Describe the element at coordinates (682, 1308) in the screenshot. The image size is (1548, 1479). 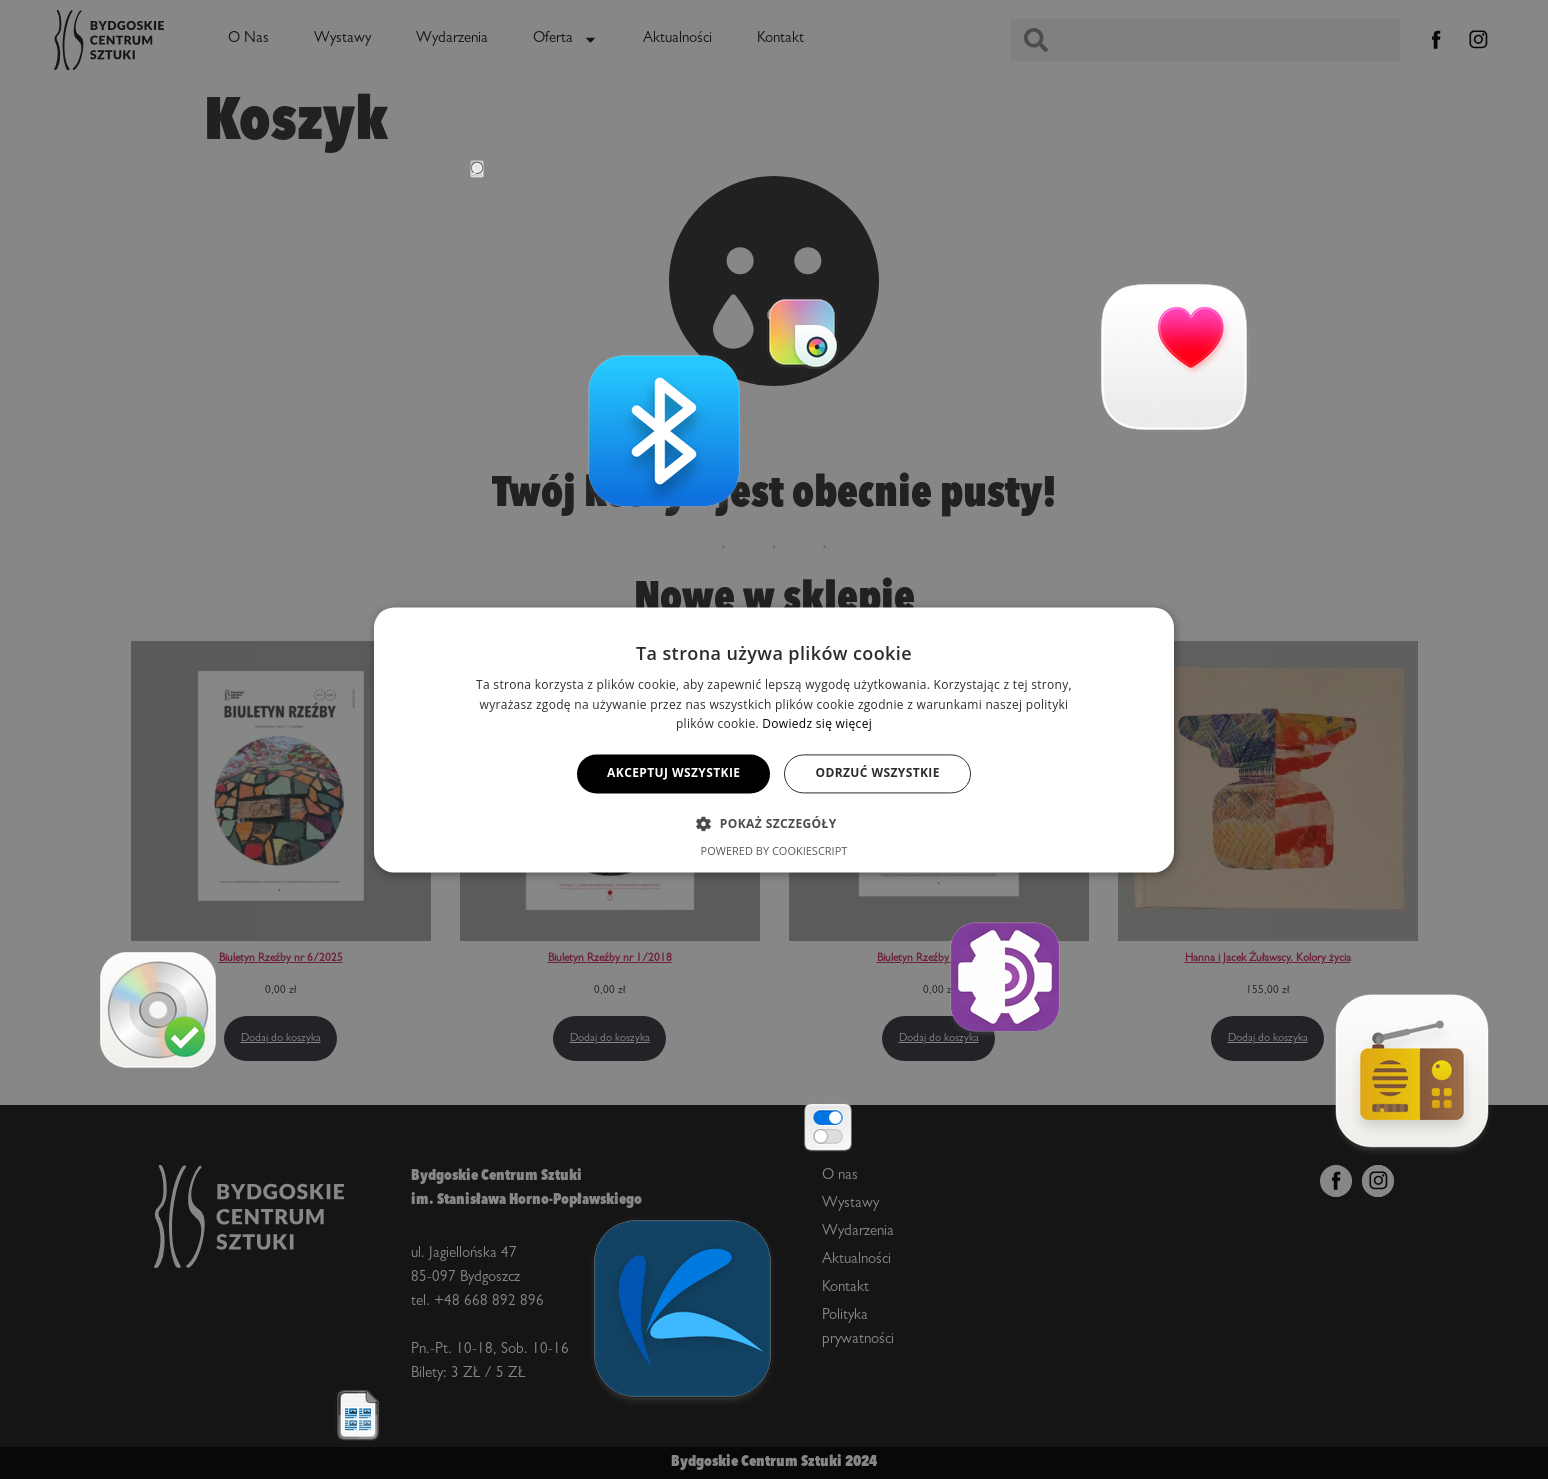
I see `launch the KaOS linux distribution app` at that location.